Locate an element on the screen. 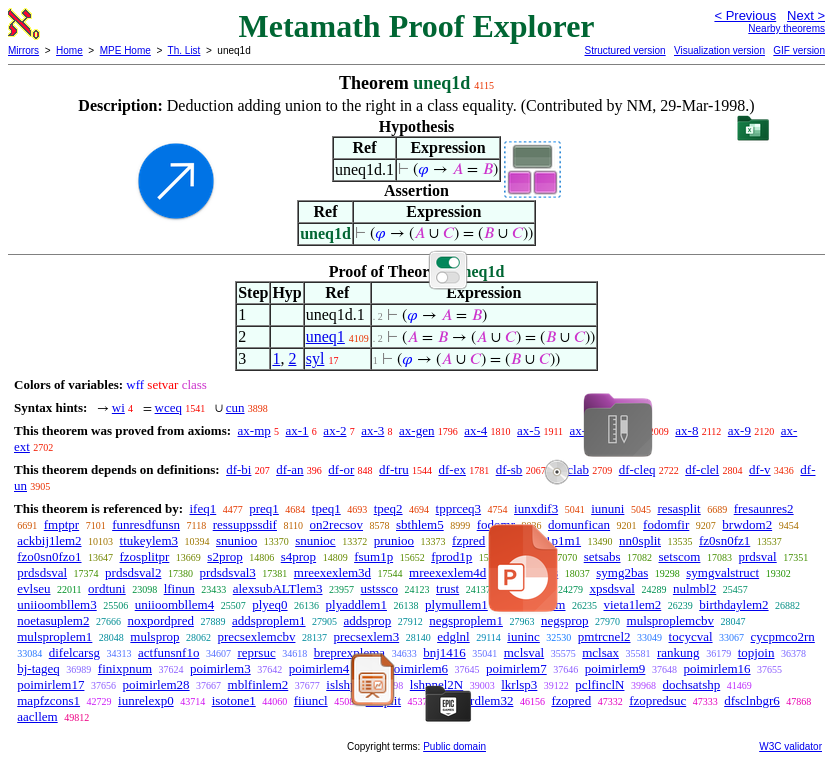 Image resolution: width=833 pixels, height=763 pixels. open epic games store folder is located at coordinates (448, 705).